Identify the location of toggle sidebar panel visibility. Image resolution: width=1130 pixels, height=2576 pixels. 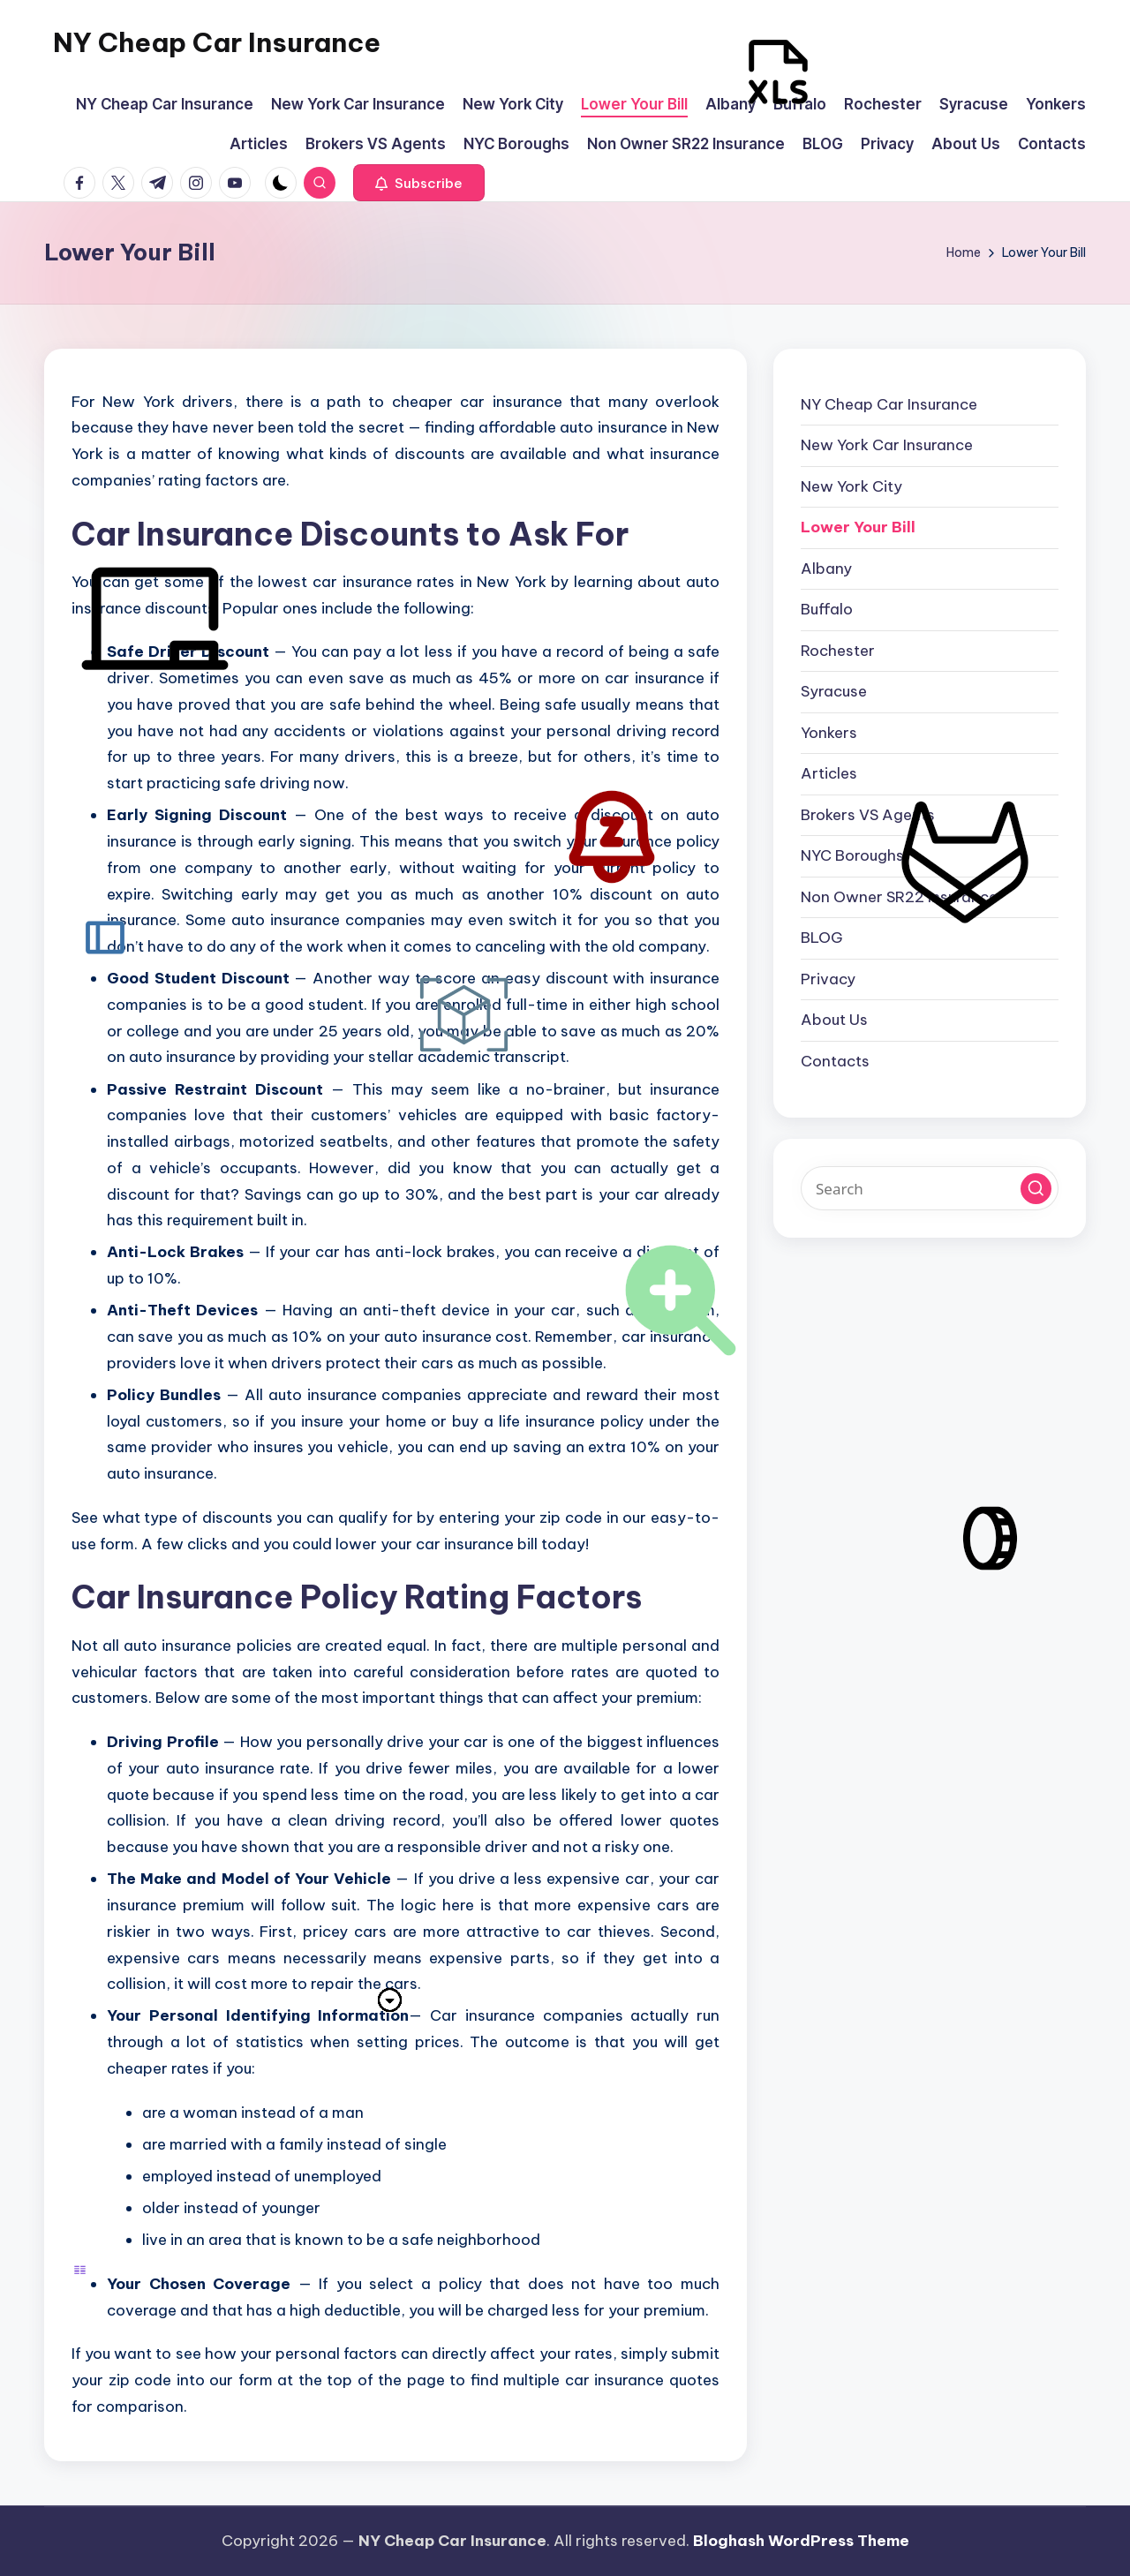
(105, 938).